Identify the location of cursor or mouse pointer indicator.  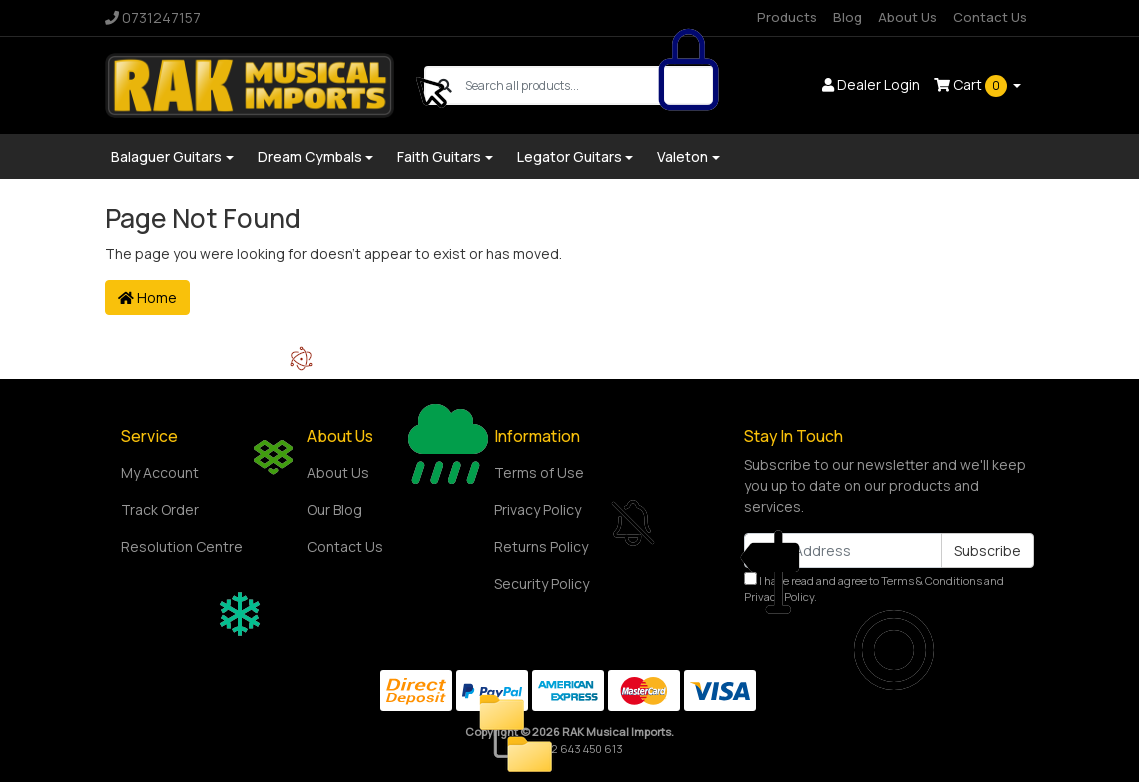
(431, 92).